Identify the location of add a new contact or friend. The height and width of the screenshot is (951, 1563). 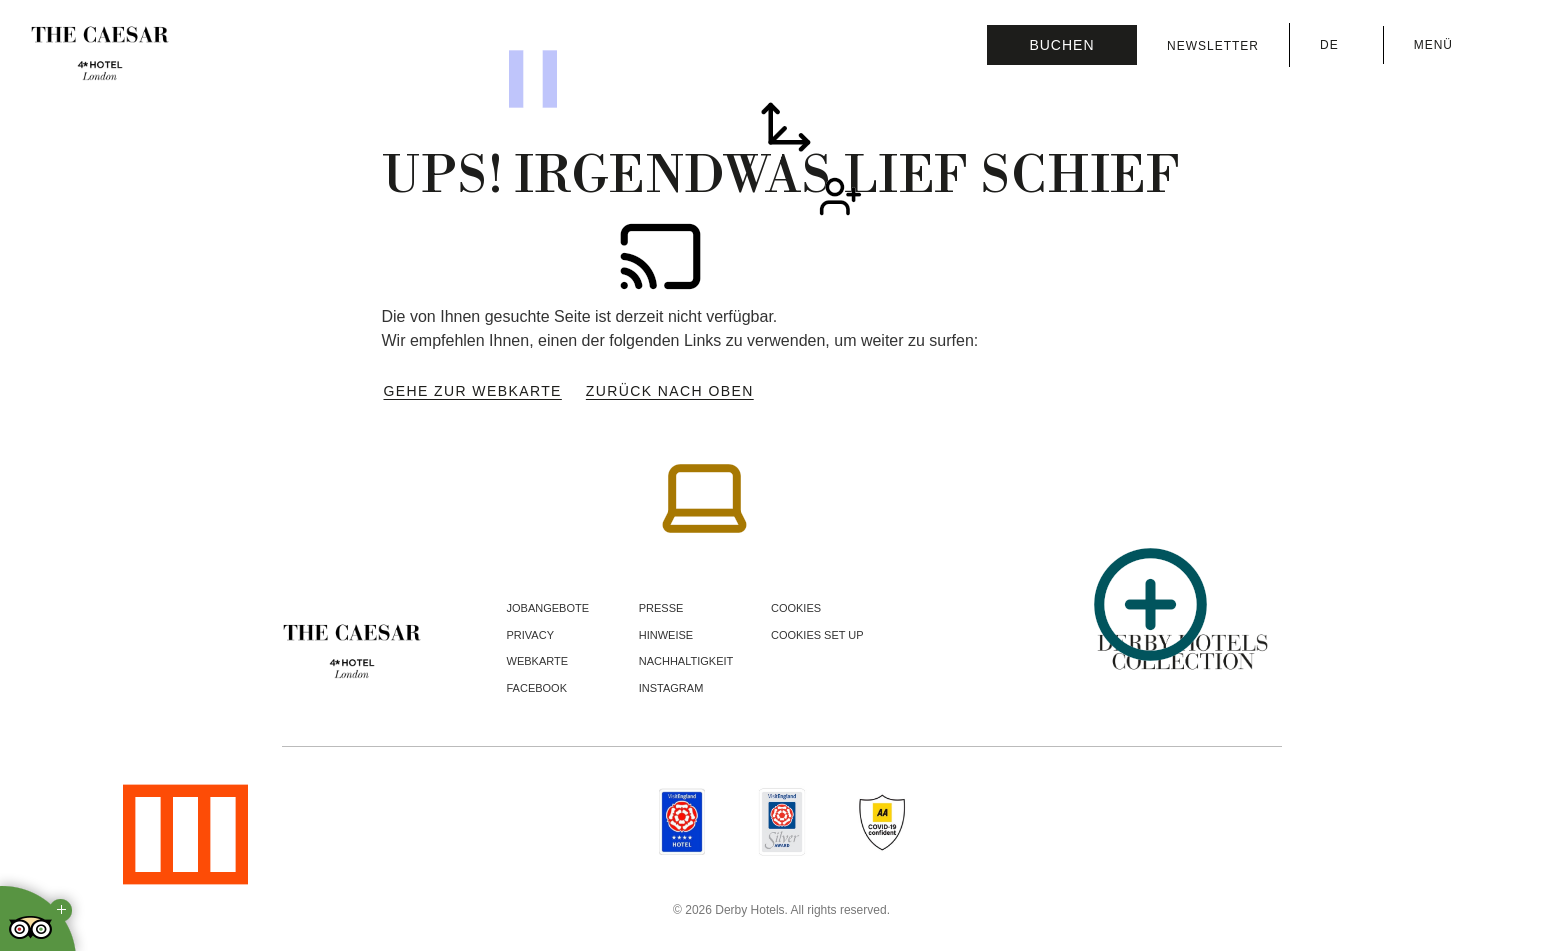
(840, 196).